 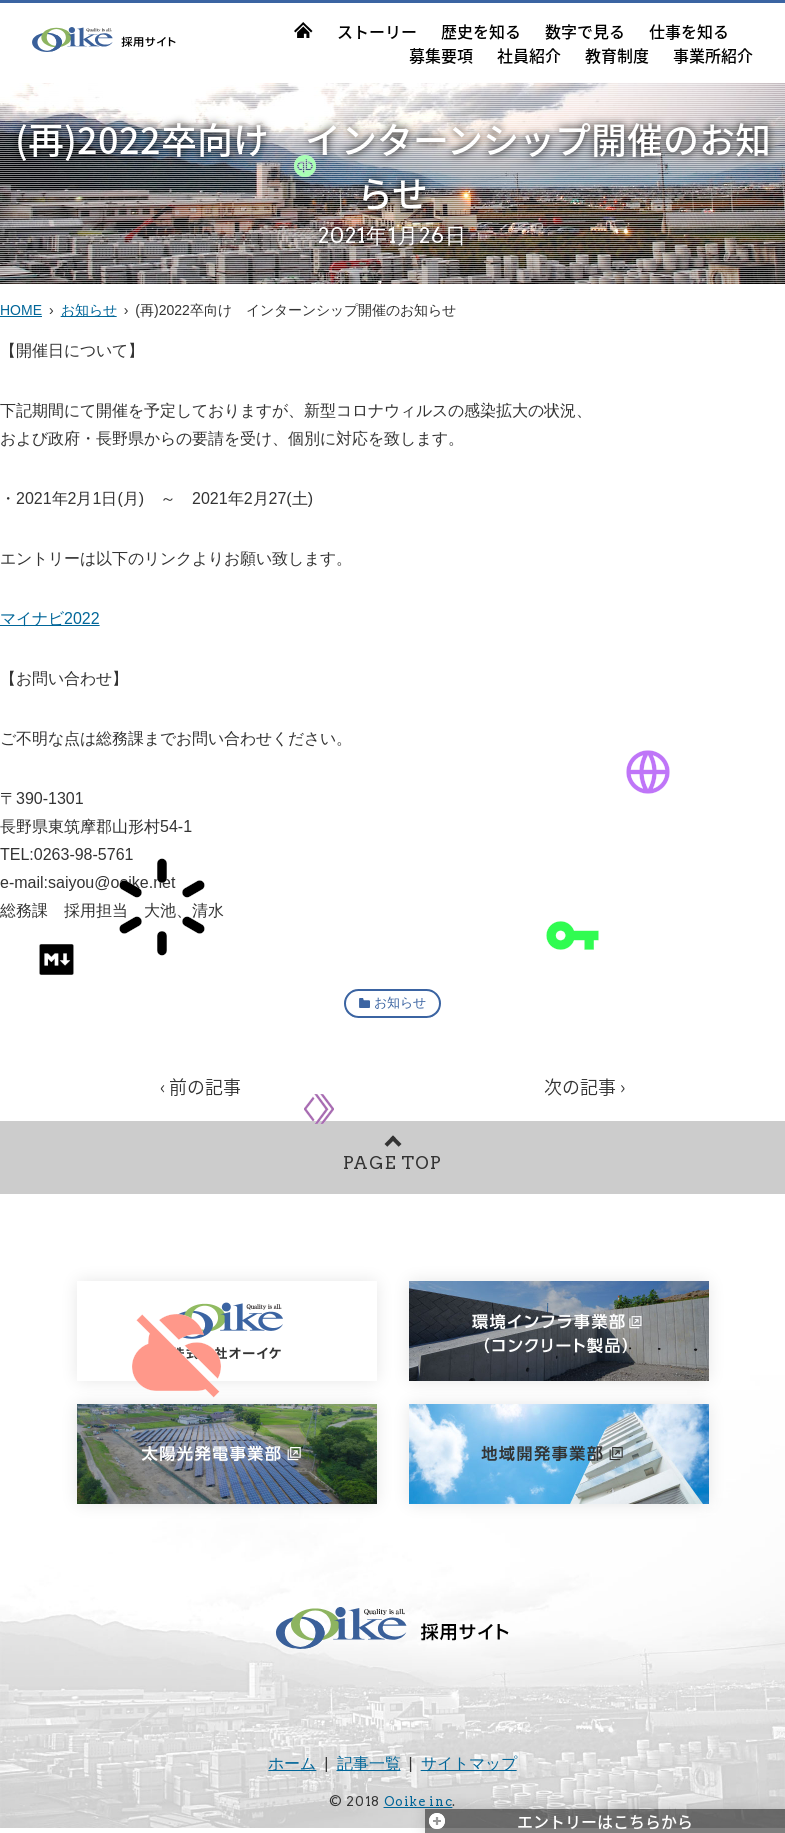 What do you see at coordinates (176, 1354) in the screenshot?
I see `cloud sync is disabled or unavailable` at bounding box center [176, 1354].